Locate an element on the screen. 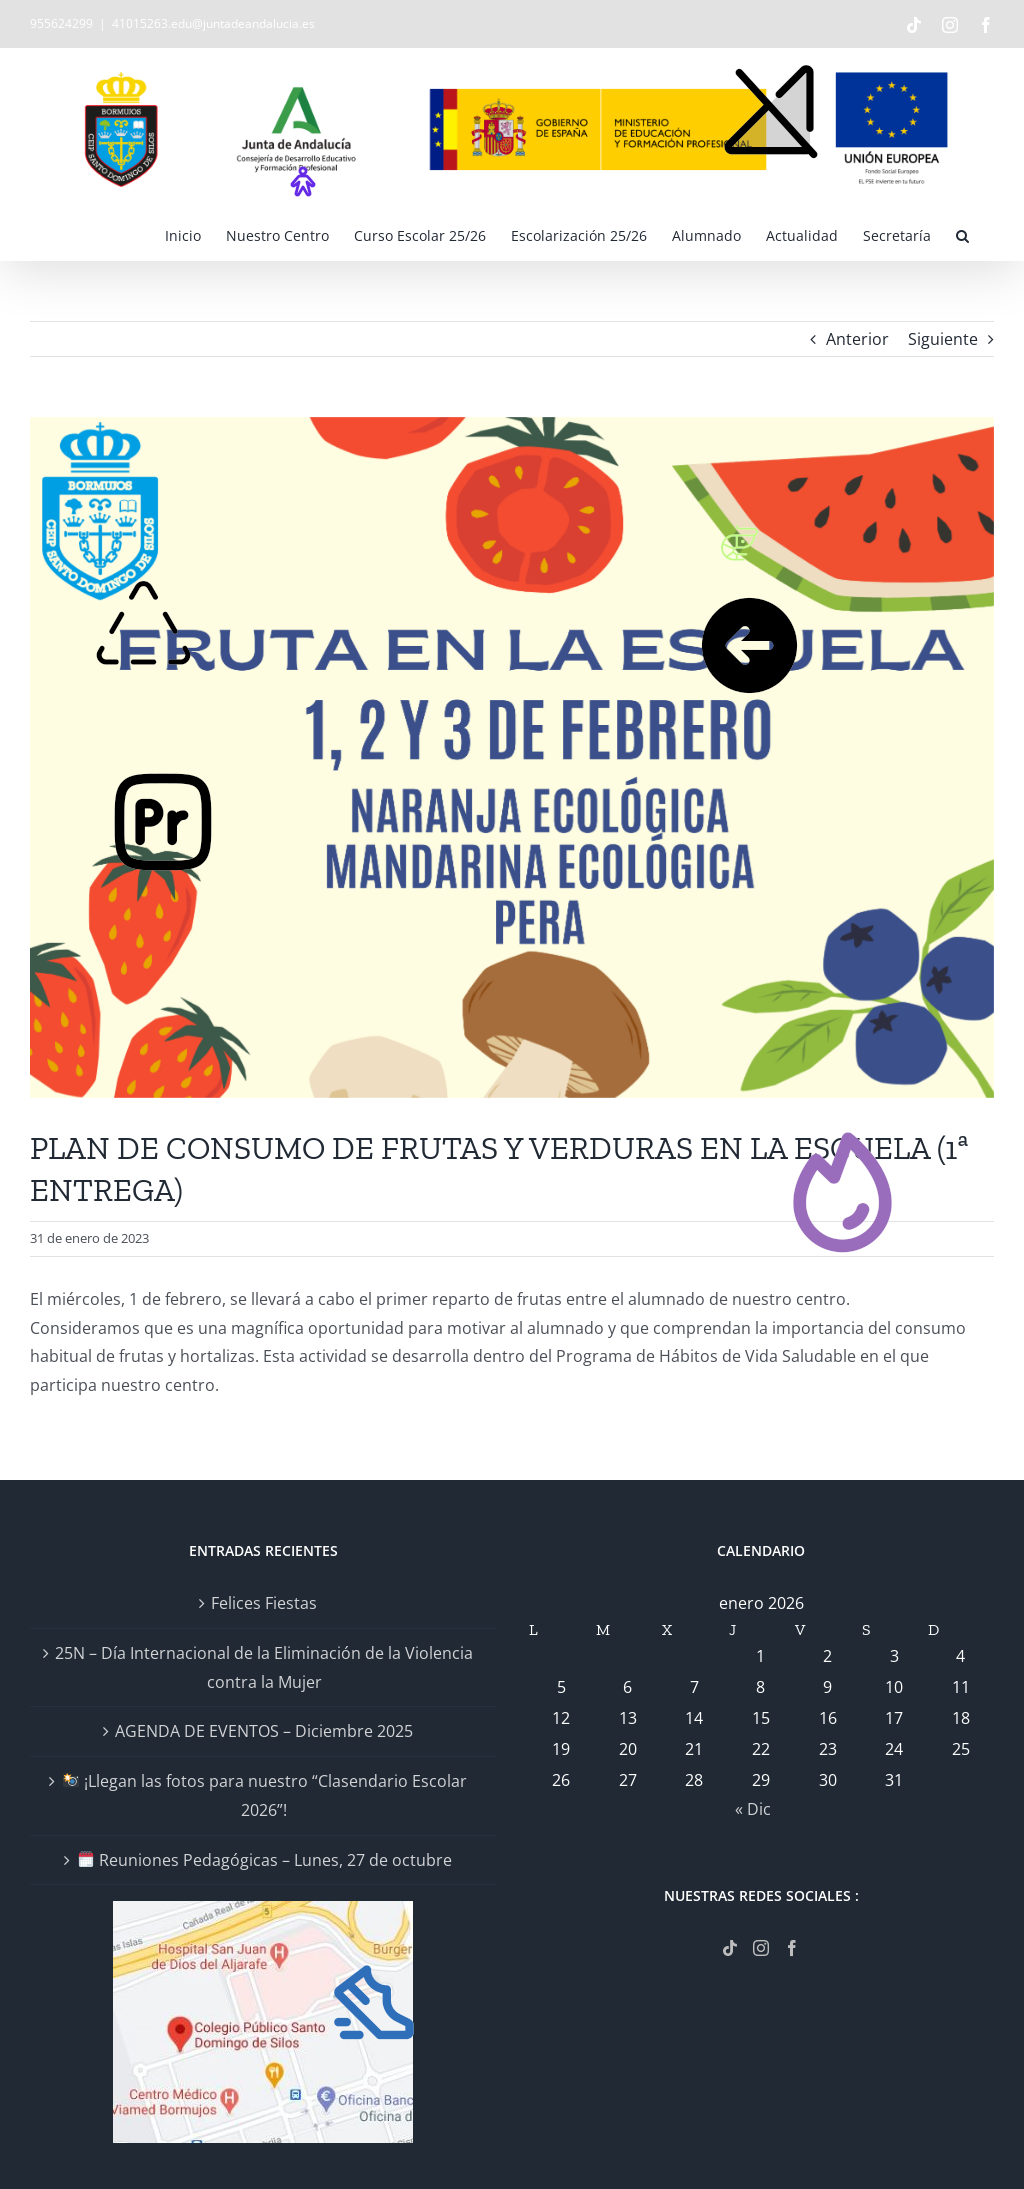  indicates incomplete or pending status is located at coordinates (143, 624).